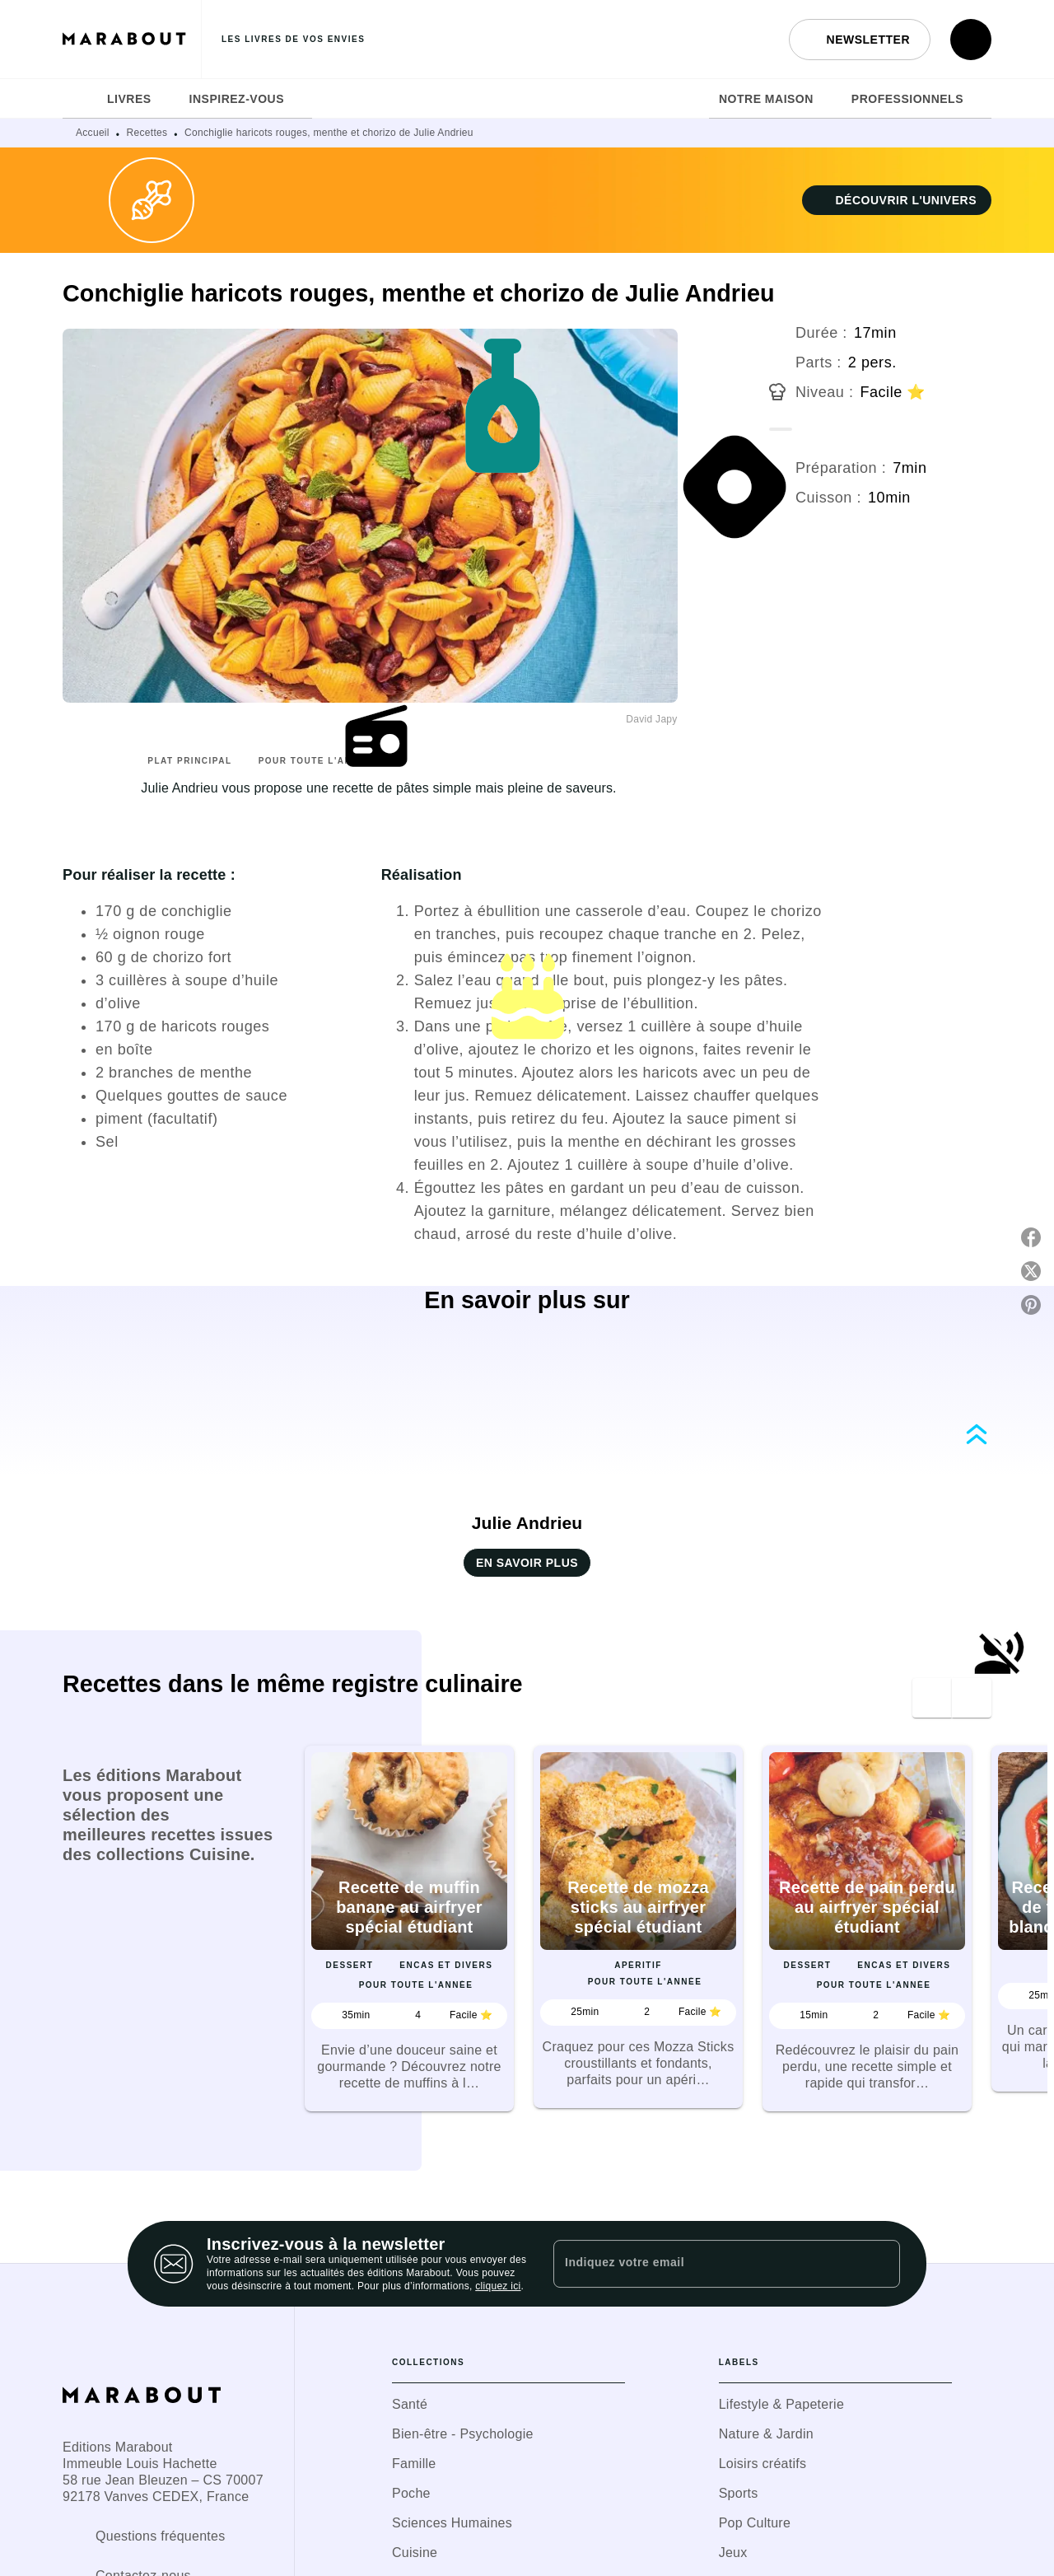 The image size is (1054, 2576). What do you see at coordinates (376, 740) in the screenshot?
I see `access radio or audio streaming` at bounding box center [376, 740].